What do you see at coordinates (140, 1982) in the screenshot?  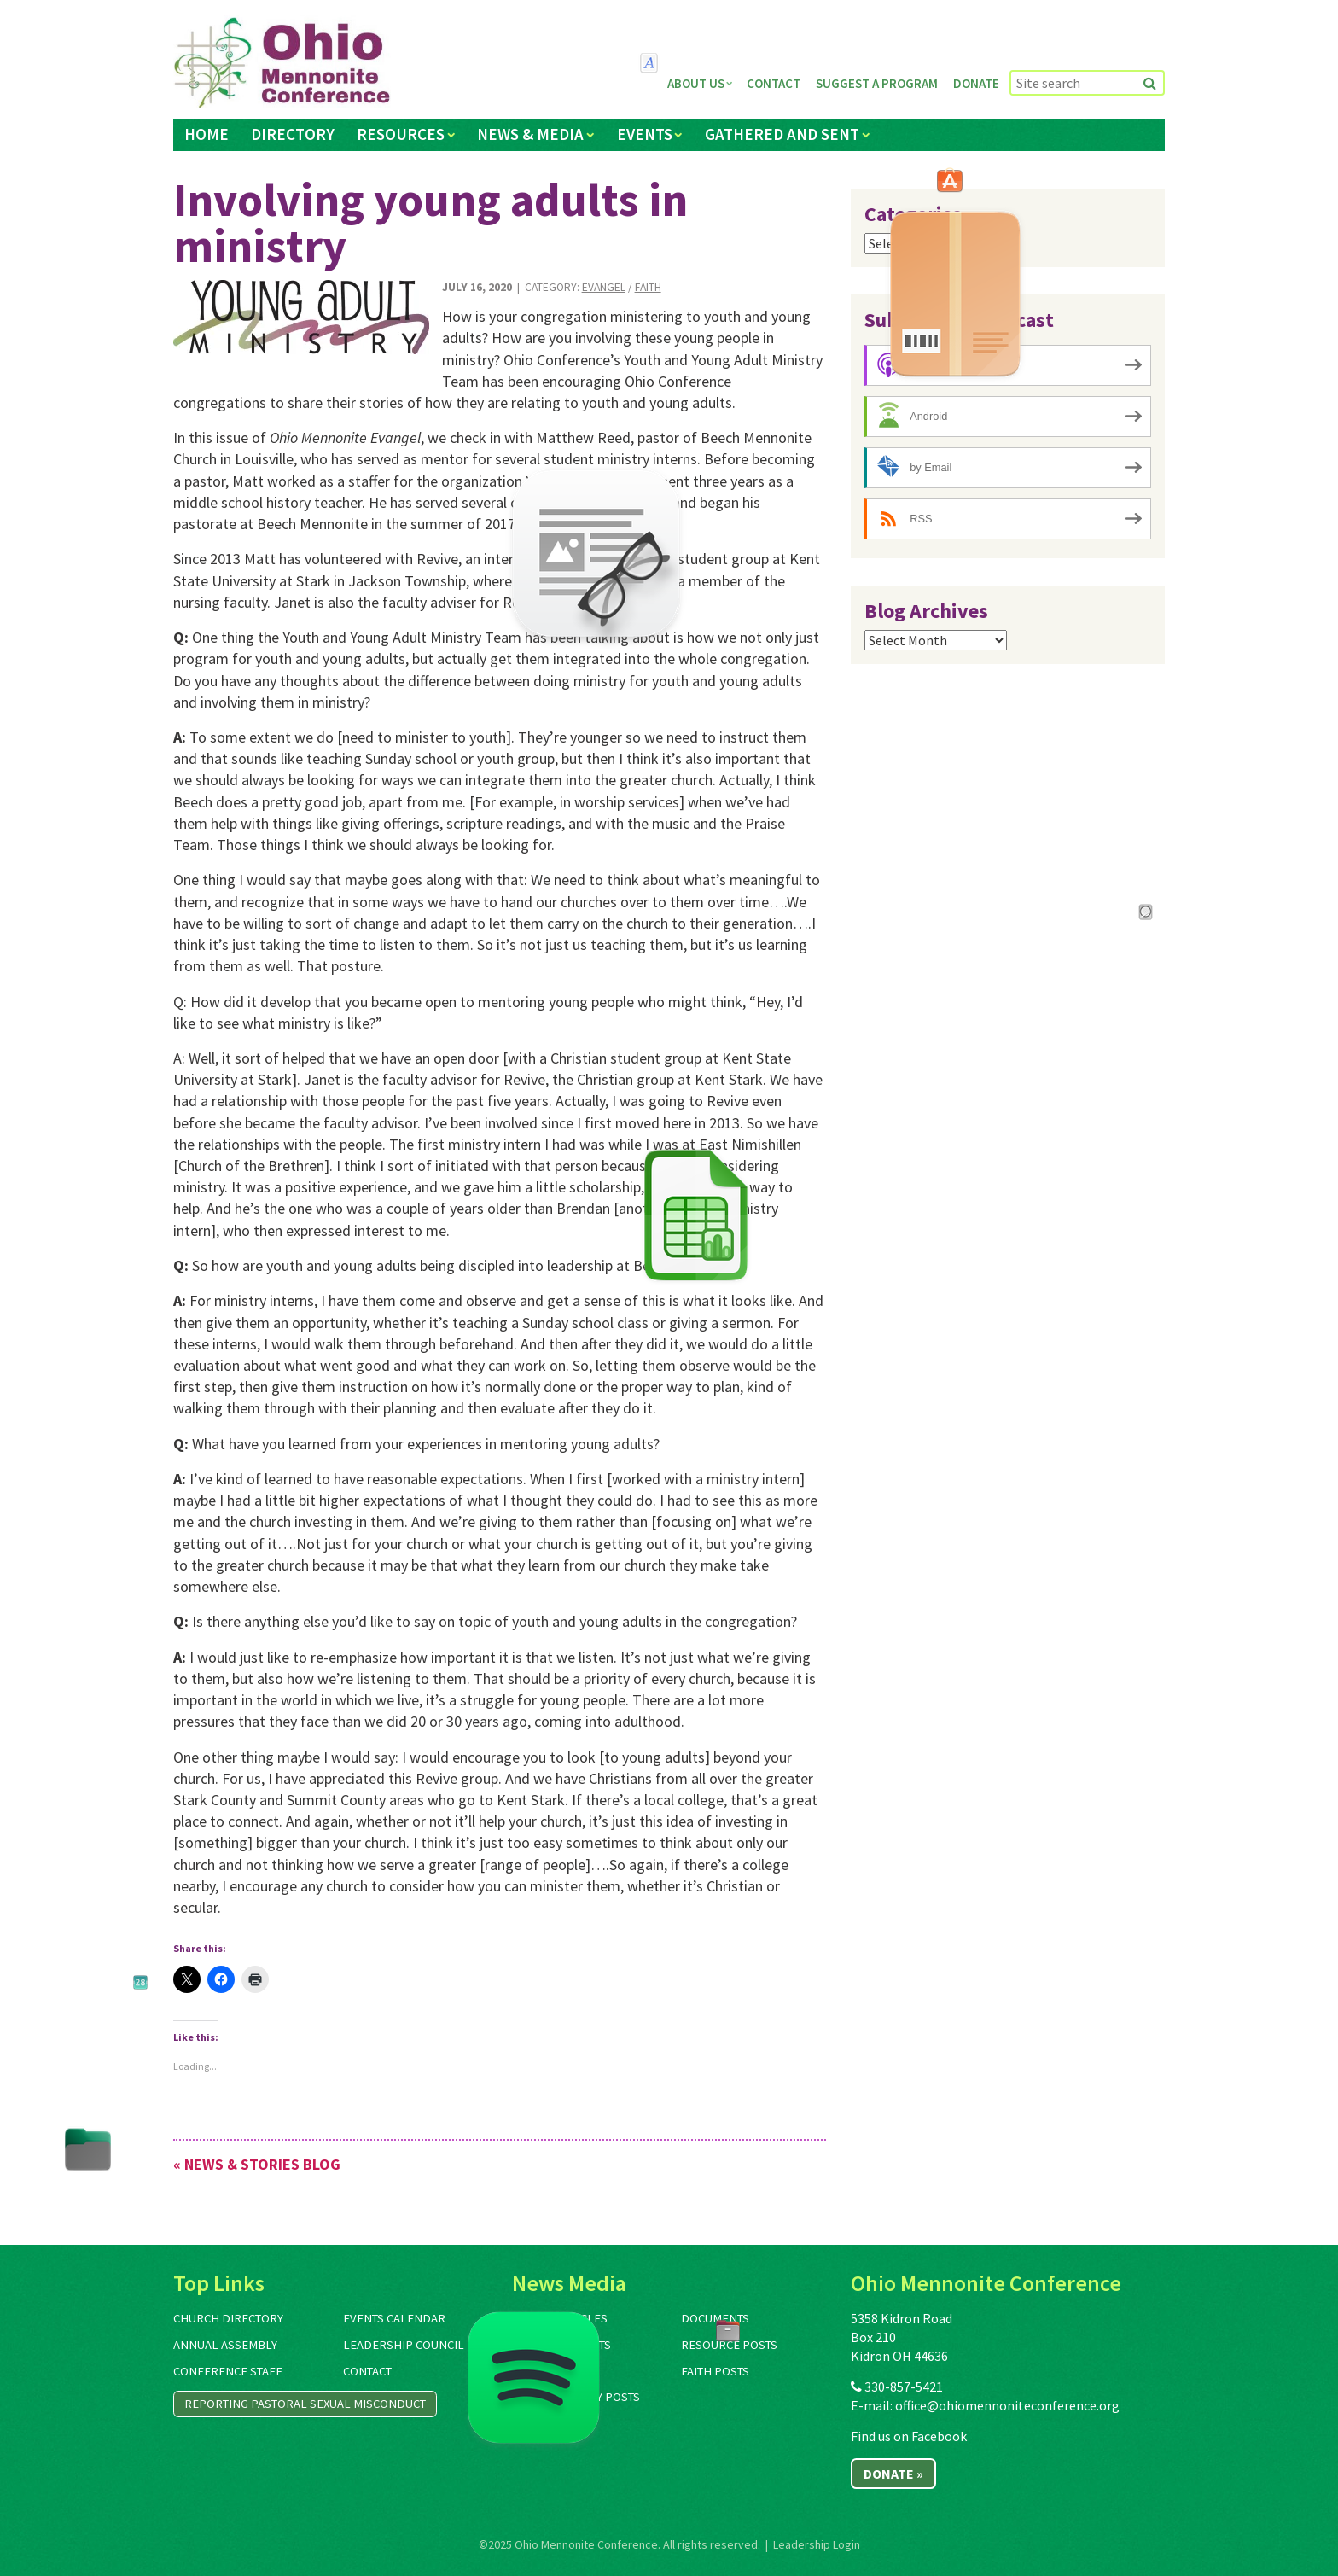 I see `open the calendar app` at bounding box center [140, 1982].